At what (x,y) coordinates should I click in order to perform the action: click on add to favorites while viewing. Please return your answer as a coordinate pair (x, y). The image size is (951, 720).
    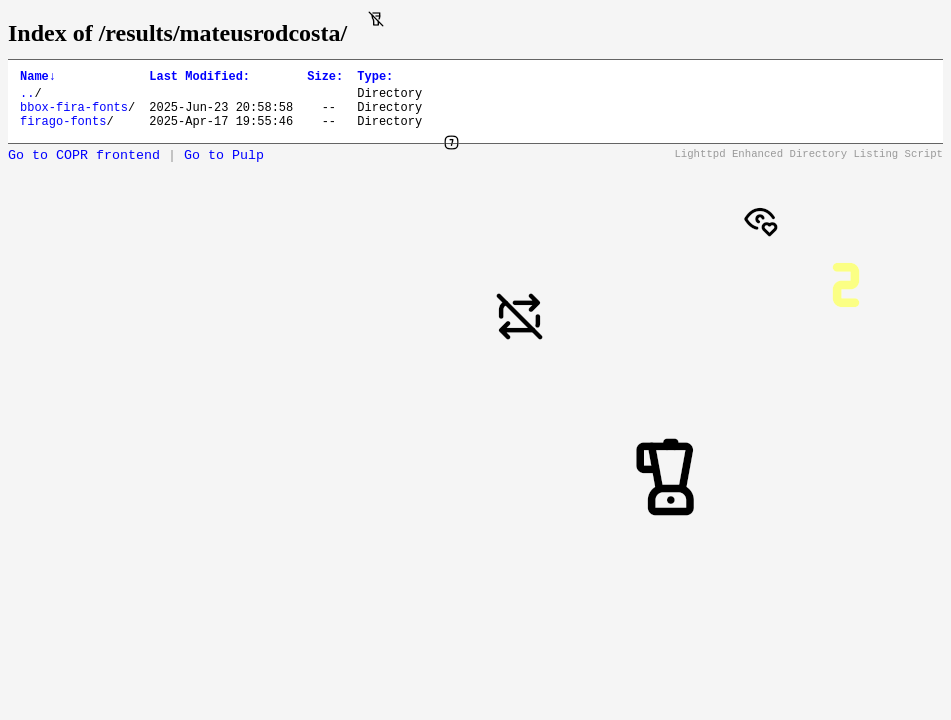
    Looking at the image, I should click on (760, 219).